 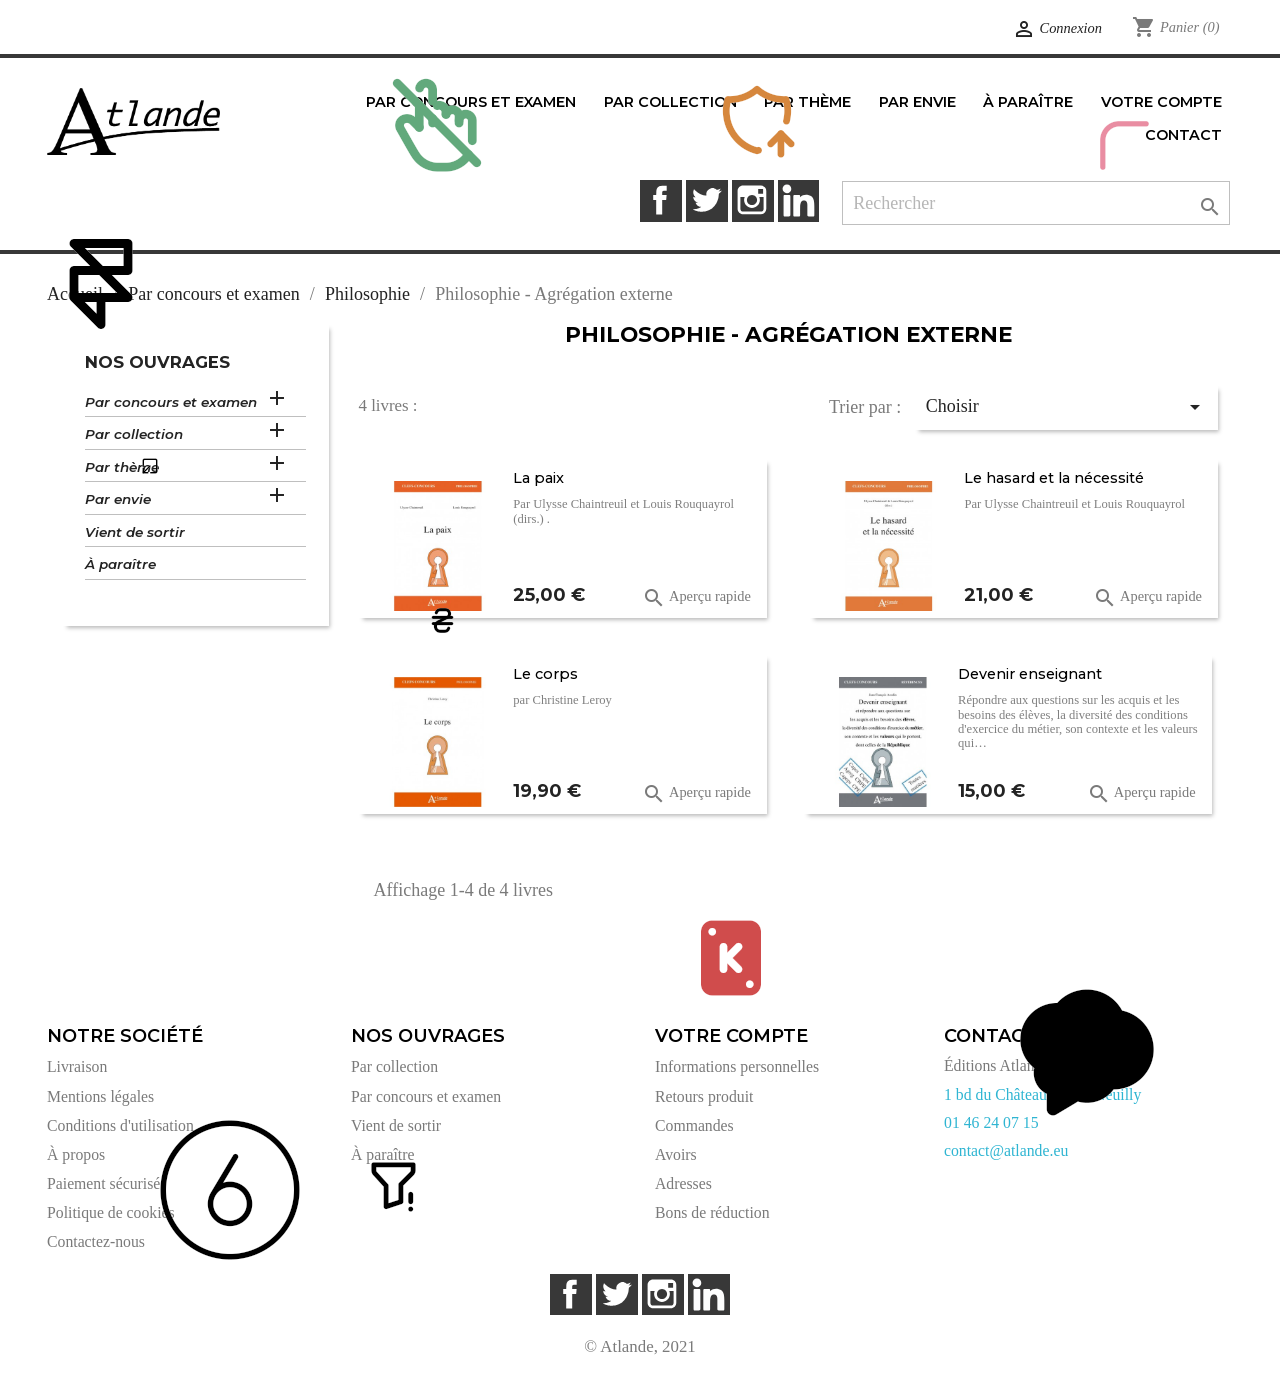 I want to click on open chat or messaging, so click(x=1084, y=1052).